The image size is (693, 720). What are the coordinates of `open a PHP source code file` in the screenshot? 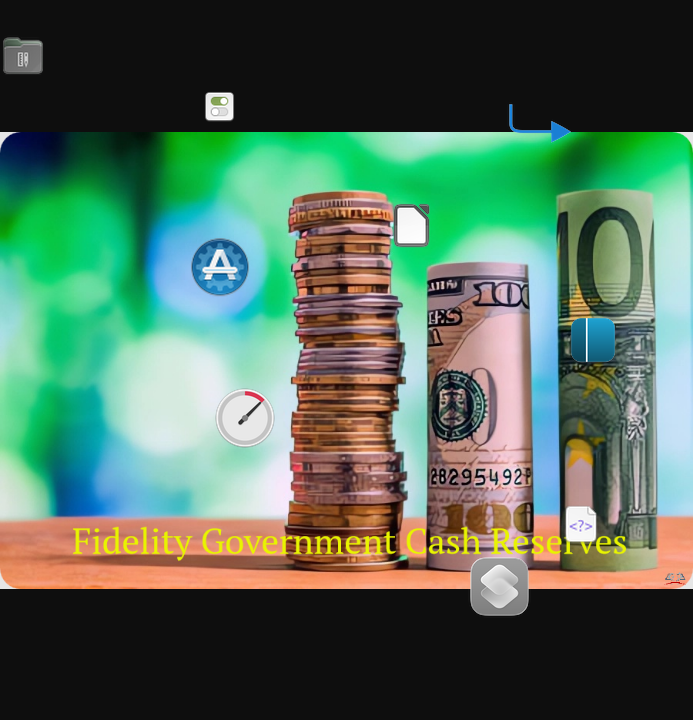 It's located at (581, 524).